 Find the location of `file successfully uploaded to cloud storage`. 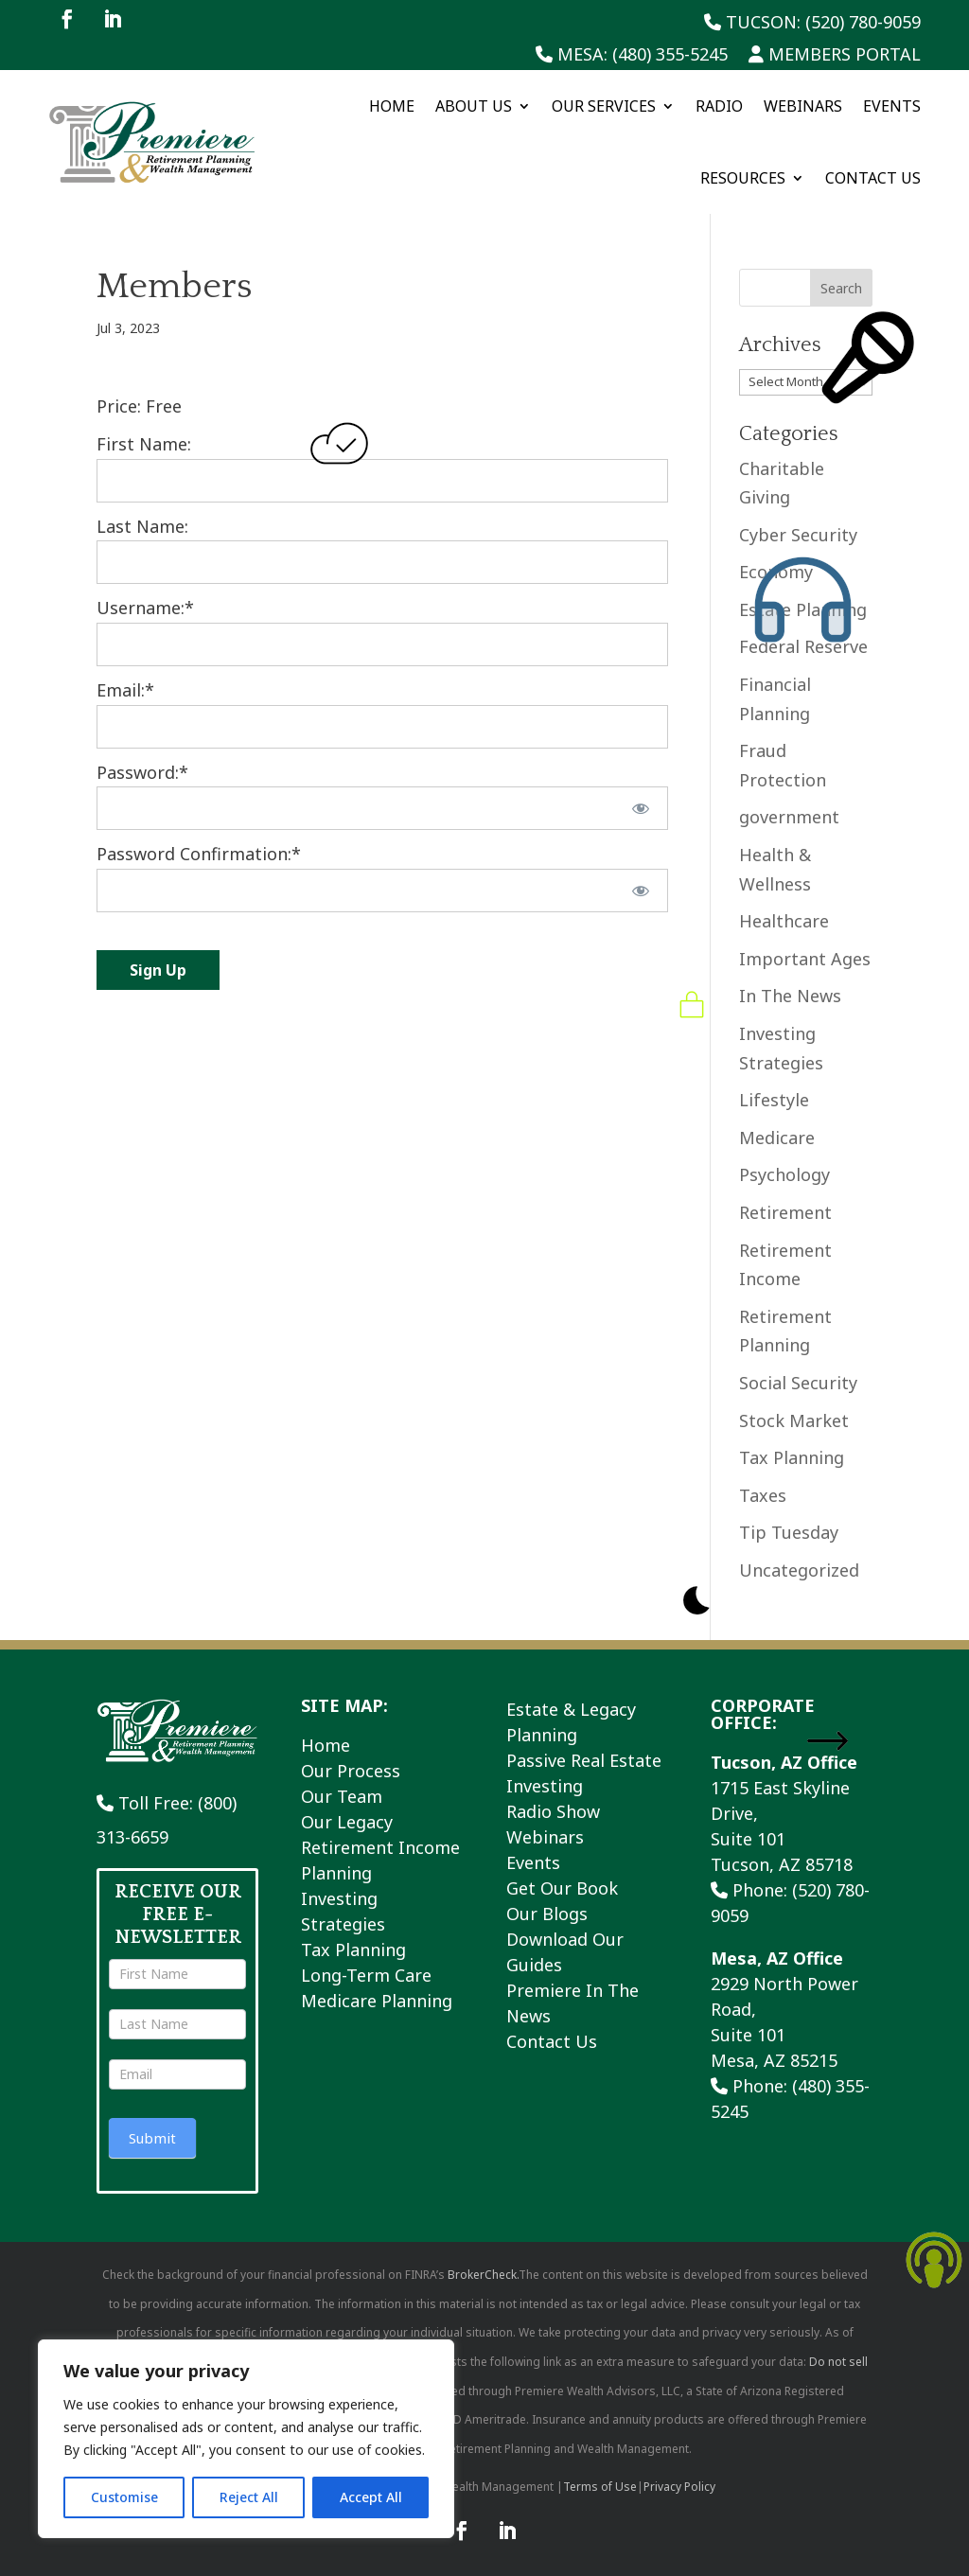

file successfully uploaded to cloud storage is located at coordinates (339, 443).